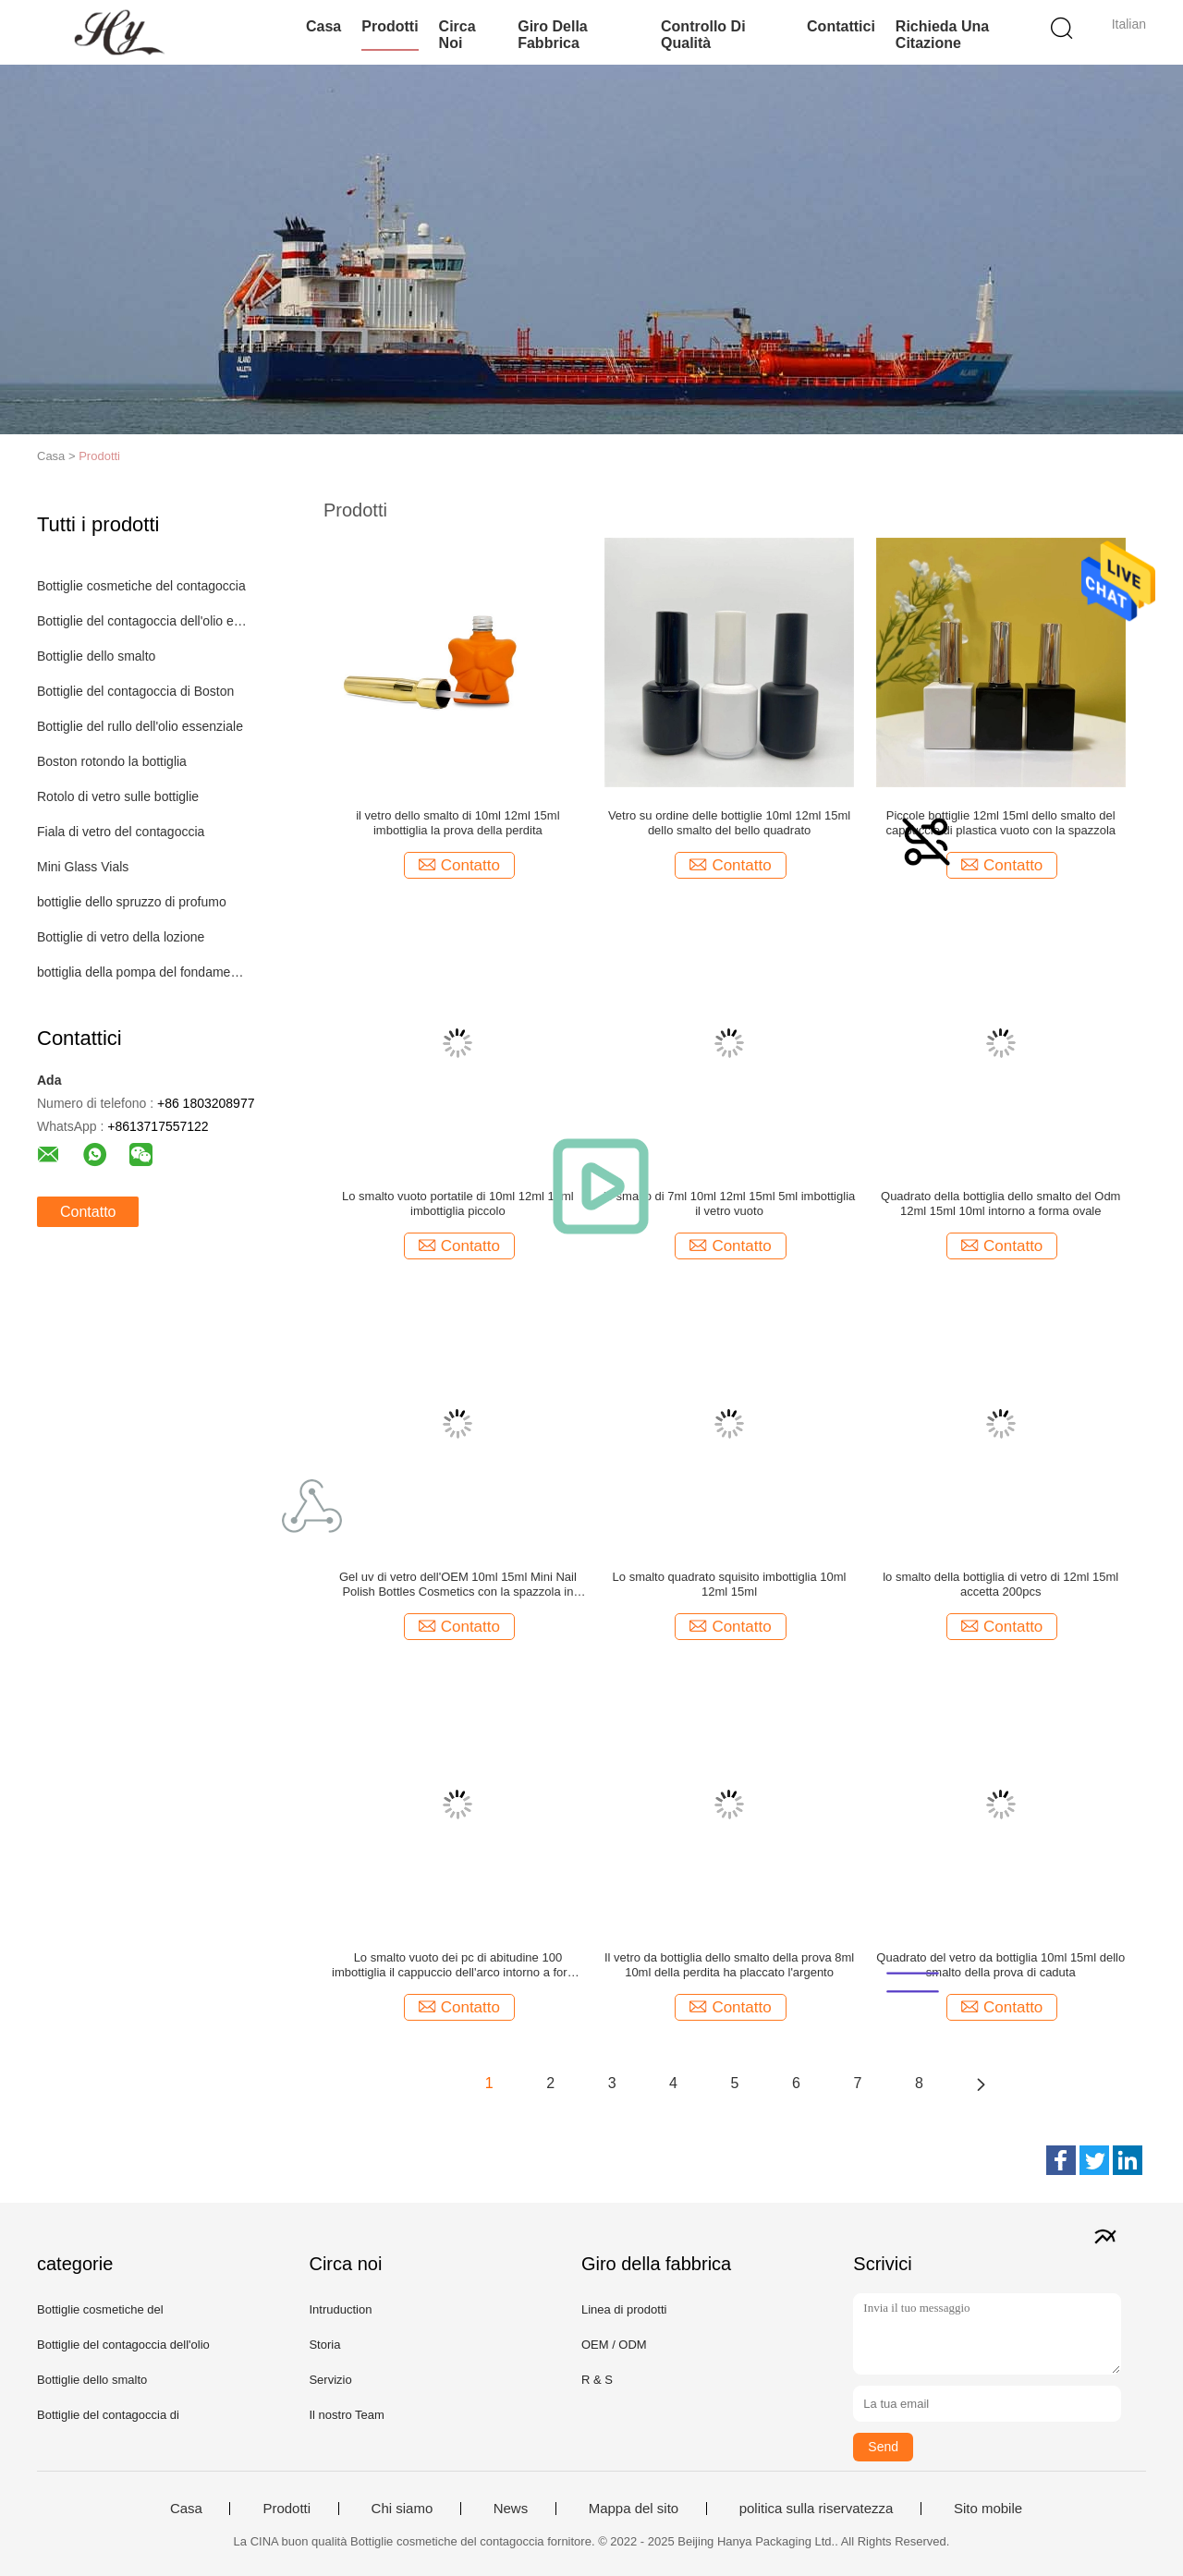  What do you see at coordinates (912, 1982) in the screenshot?
I see `indicates equality or comparison between values` at bounding box center [912, 1982].